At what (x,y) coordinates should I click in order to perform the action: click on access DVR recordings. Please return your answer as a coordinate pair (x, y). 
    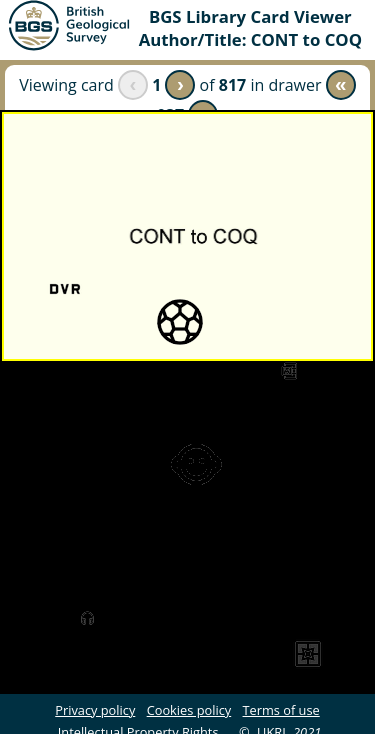
    Looking at the image, I should click on (65, 289).